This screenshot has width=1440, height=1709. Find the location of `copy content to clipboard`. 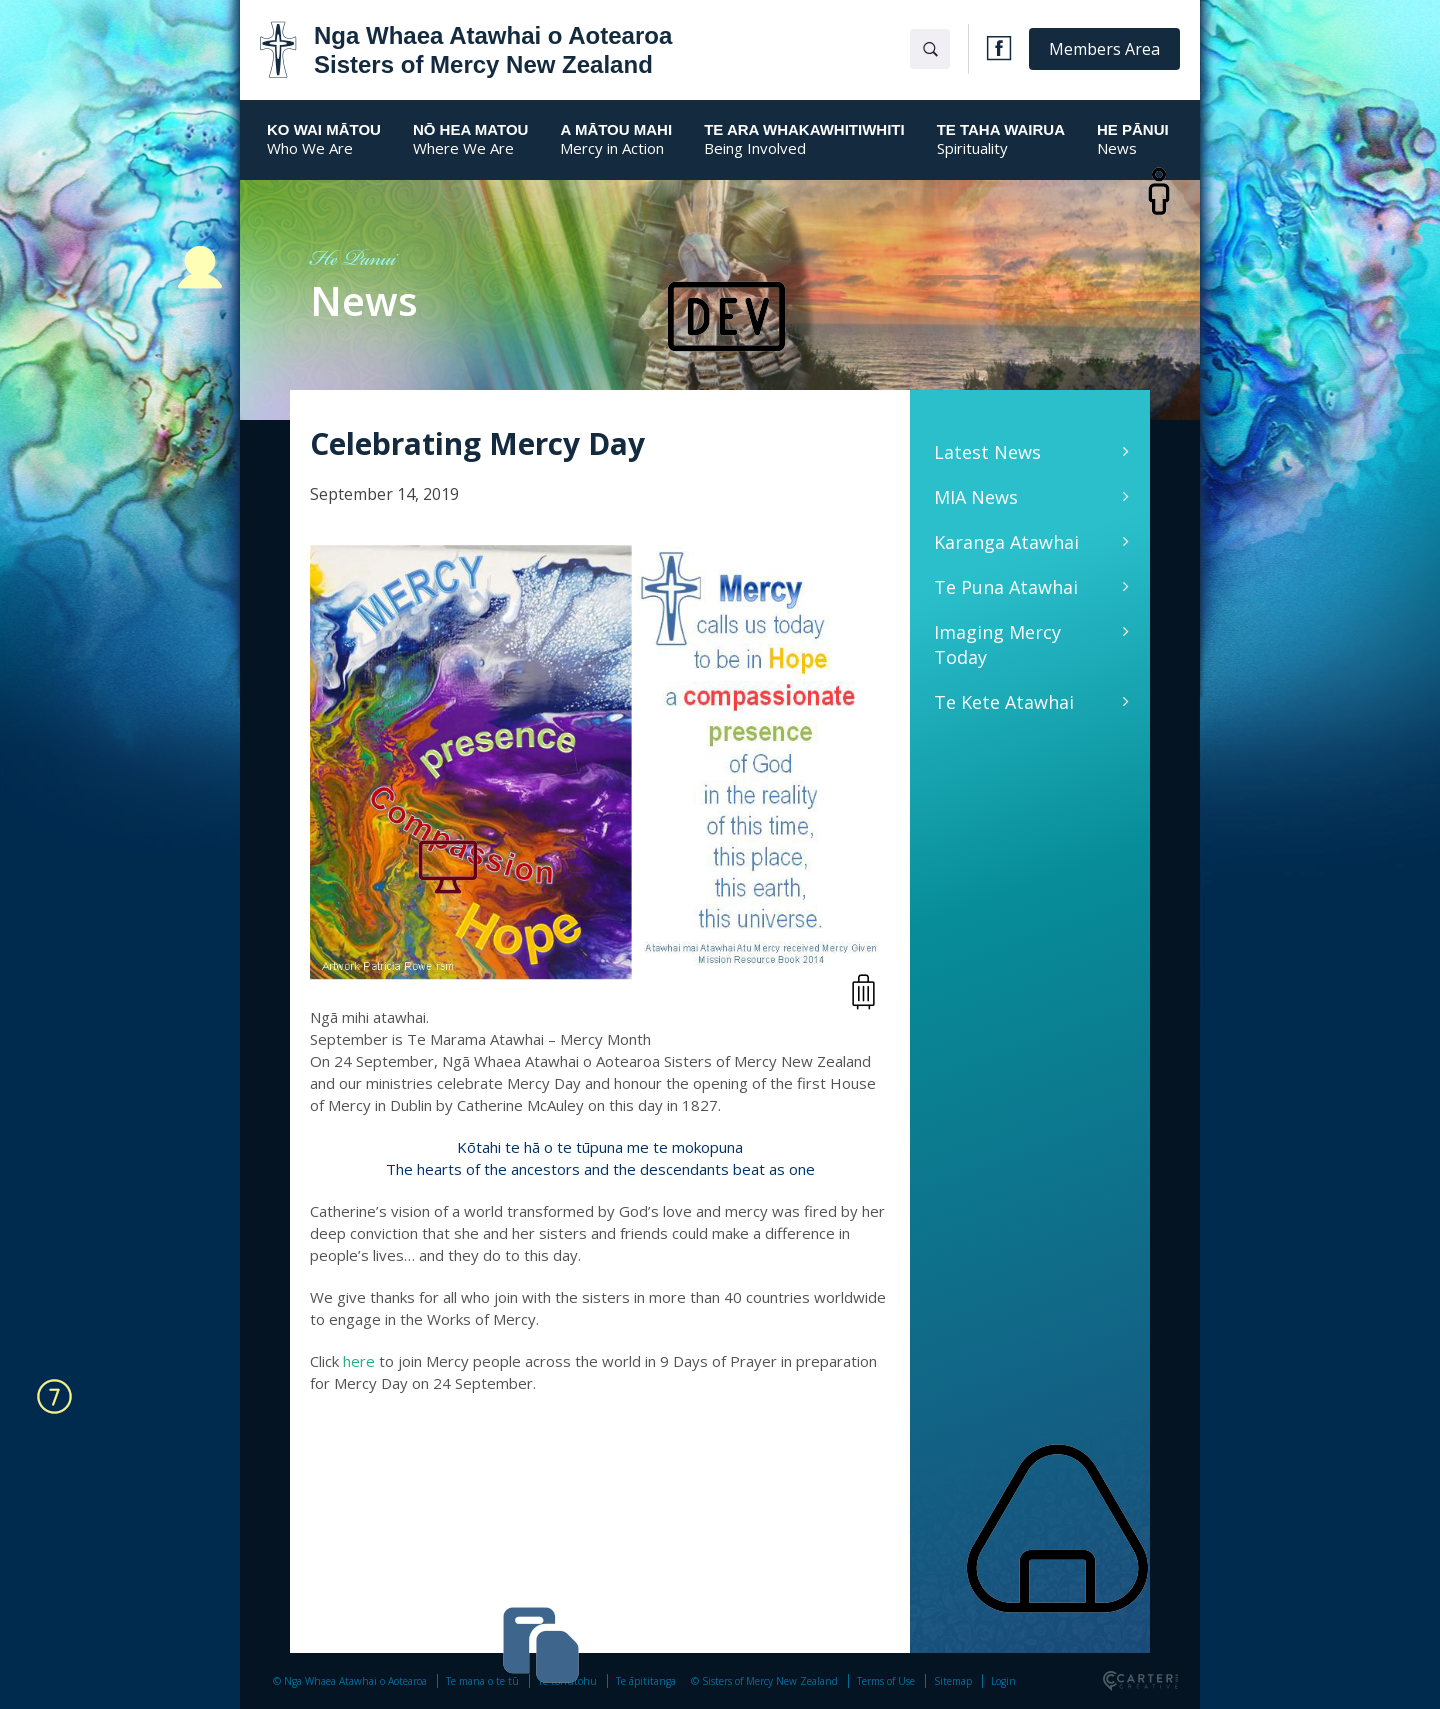

copy content to clipboard is located at coordinates (541, 1645).